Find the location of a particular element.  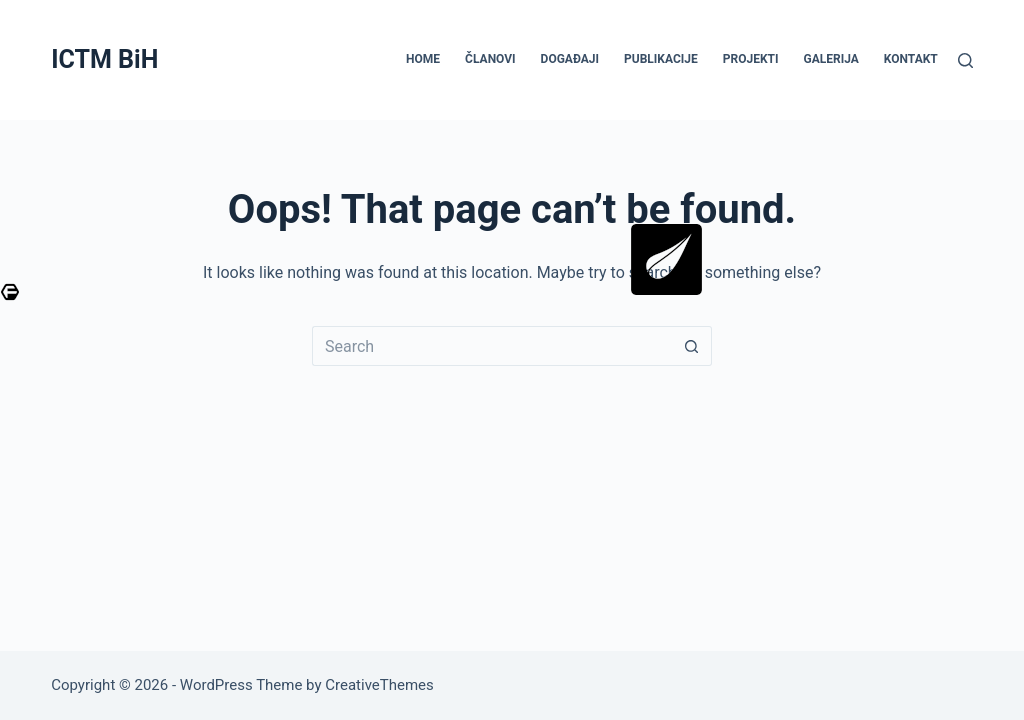

thymeleaf java template engine logo is located at coordinates (666, 259).